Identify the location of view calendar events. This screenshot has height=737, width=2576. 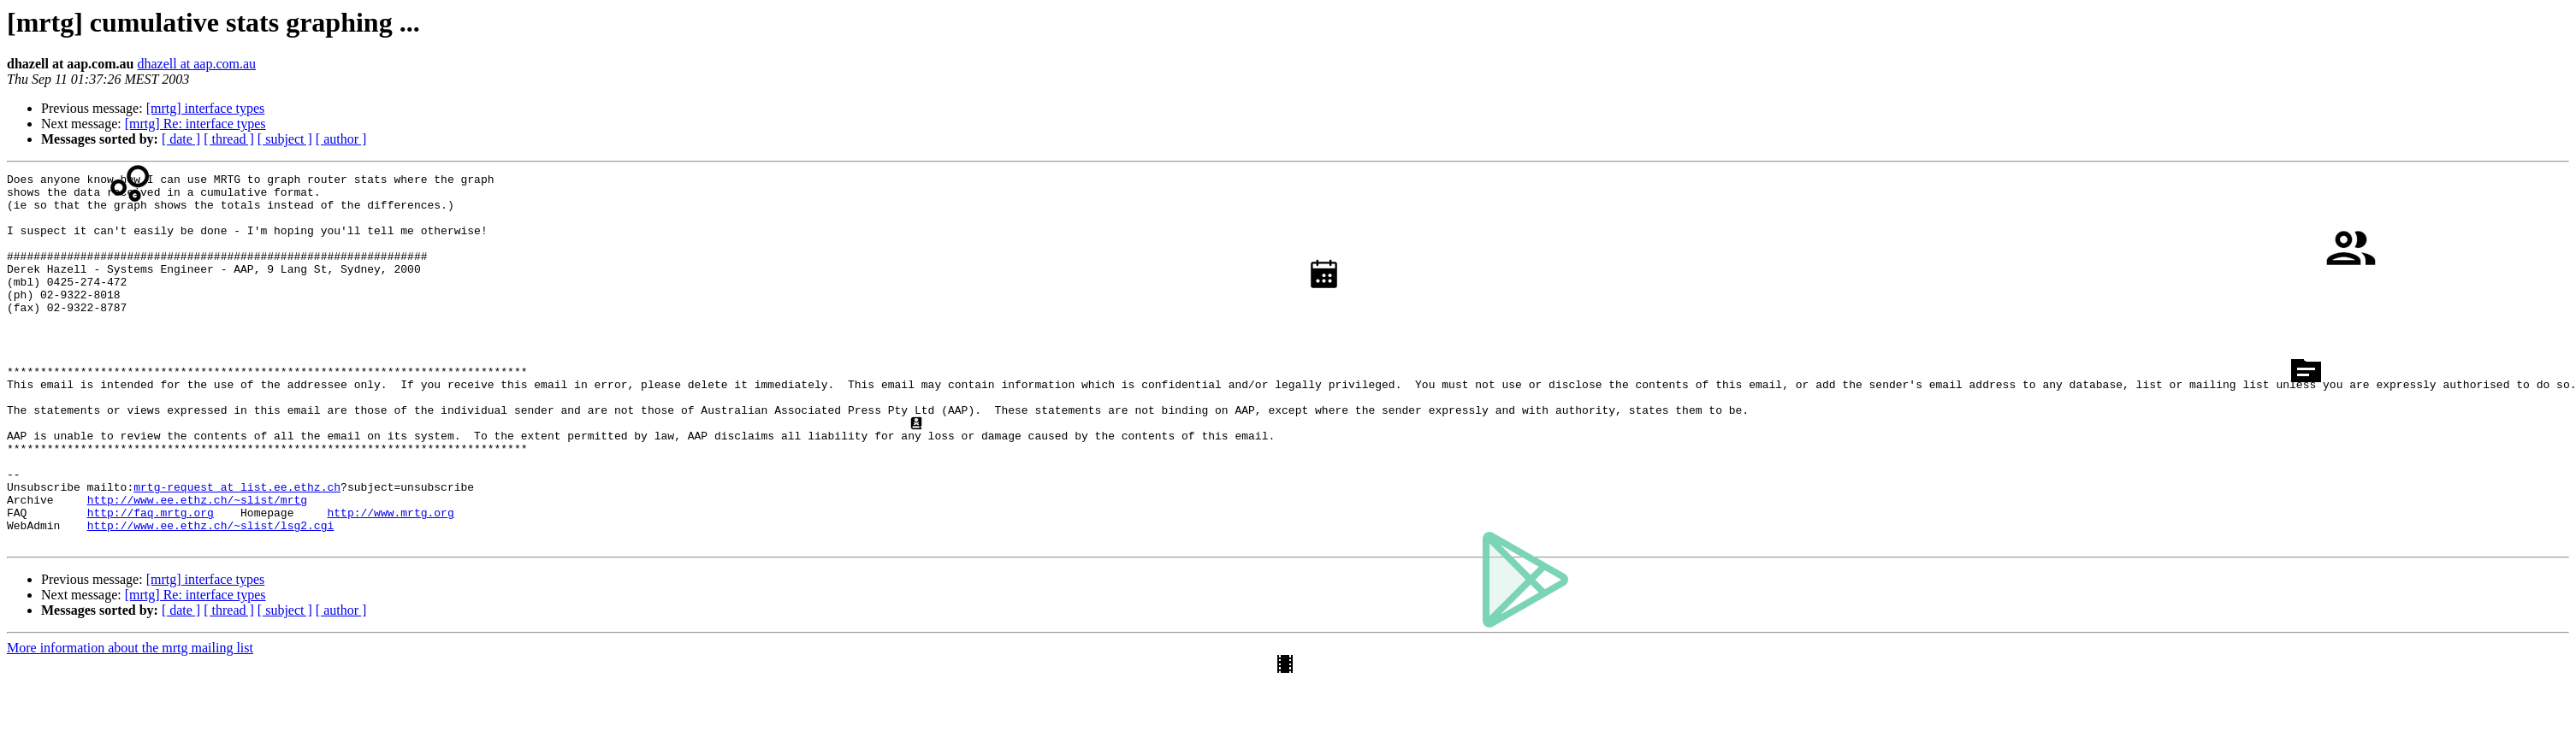
(1324, 274).